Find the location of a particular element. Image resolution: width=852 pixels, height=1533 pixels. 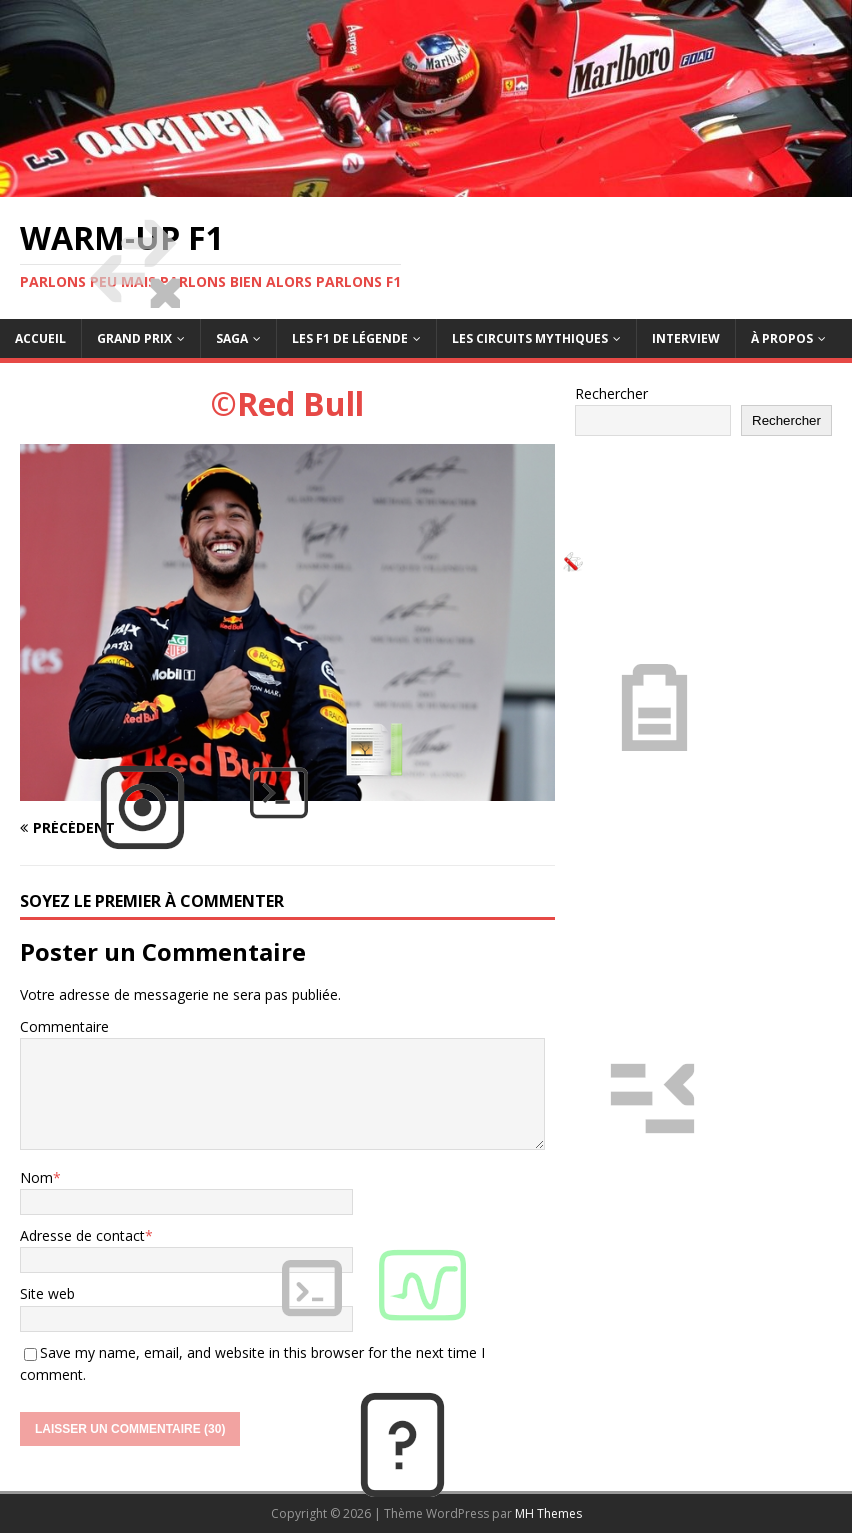

open rhythmbox music player is located at coordinates (142, 807).